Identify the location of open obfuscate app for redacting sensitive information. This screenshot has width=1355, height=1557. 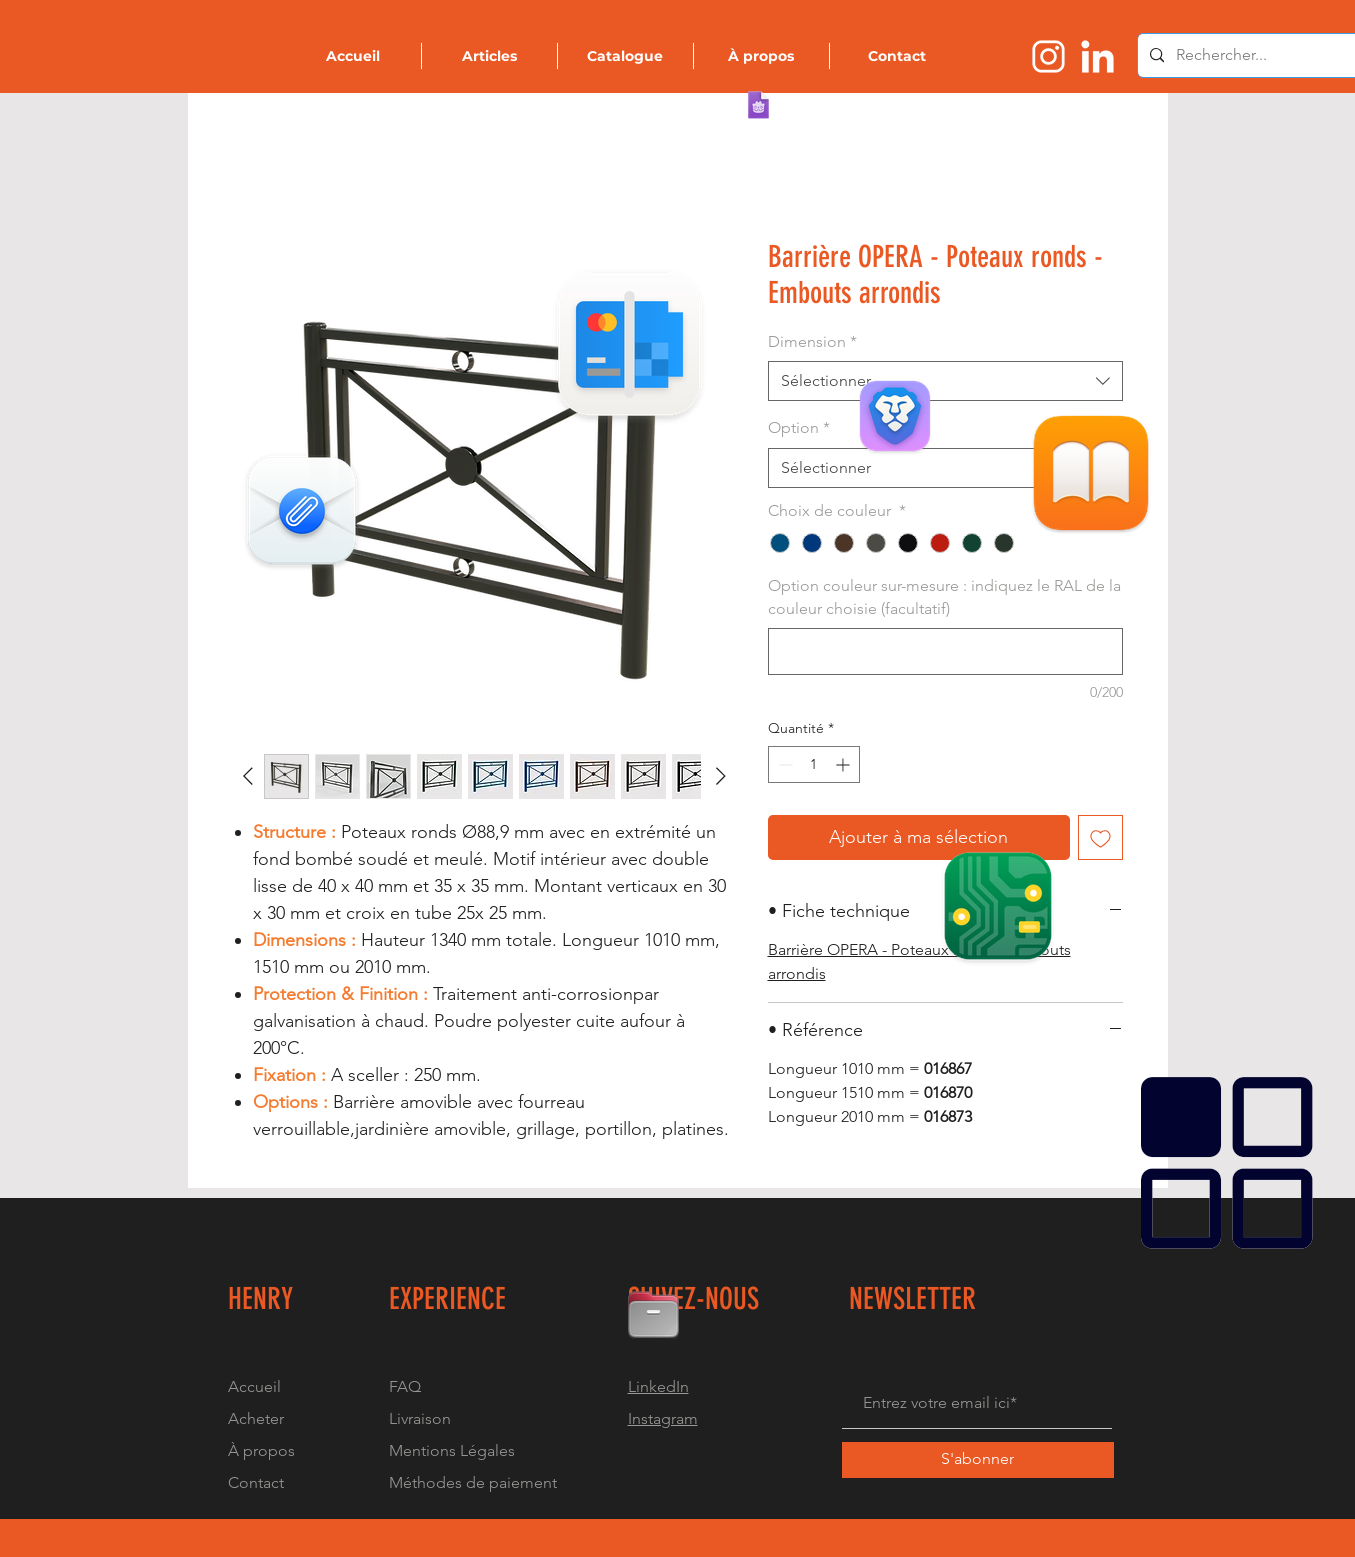
(629, 344).